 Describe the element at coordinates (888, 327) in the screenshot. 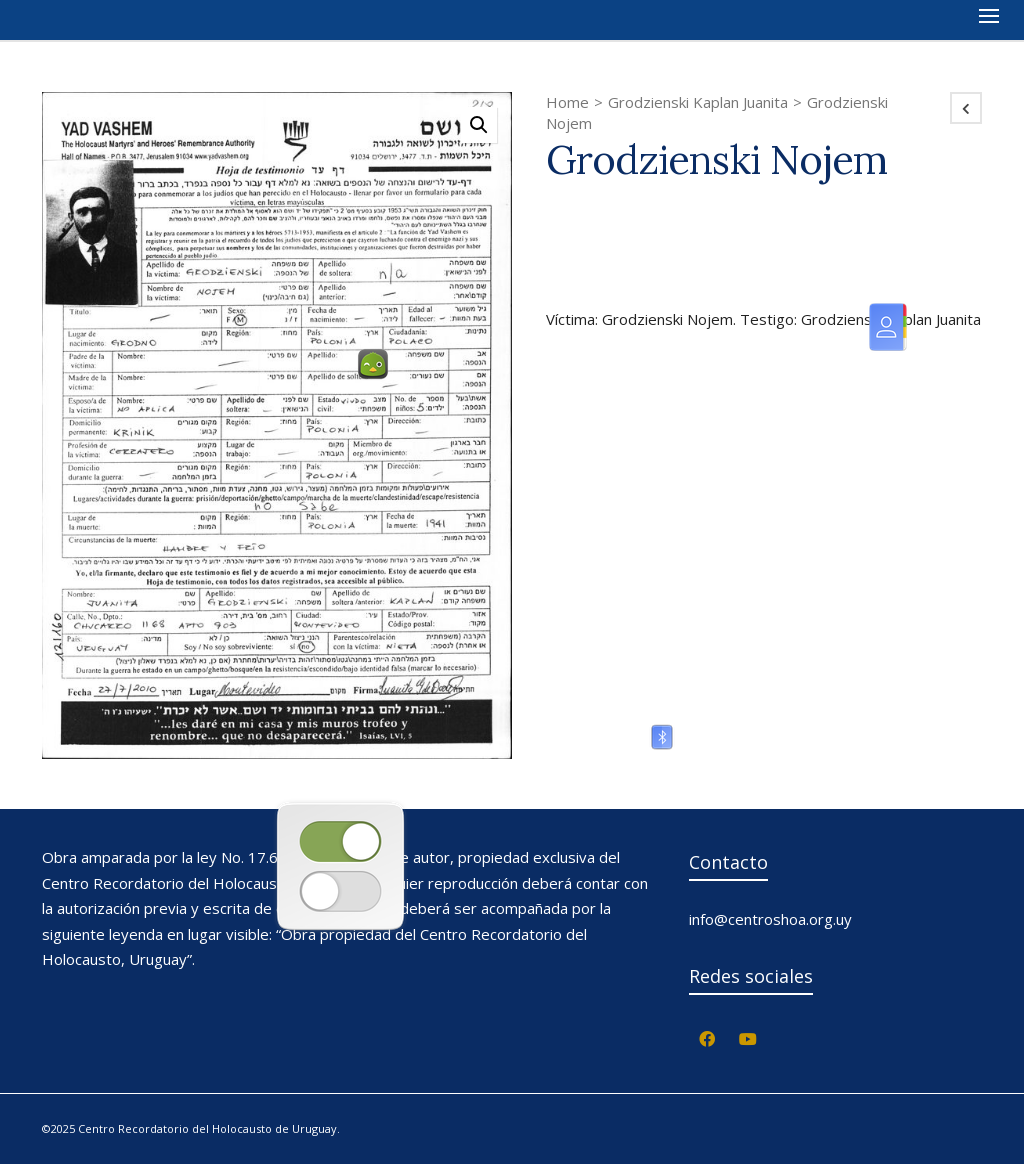

I see `open the contacts or address book app` at that location.